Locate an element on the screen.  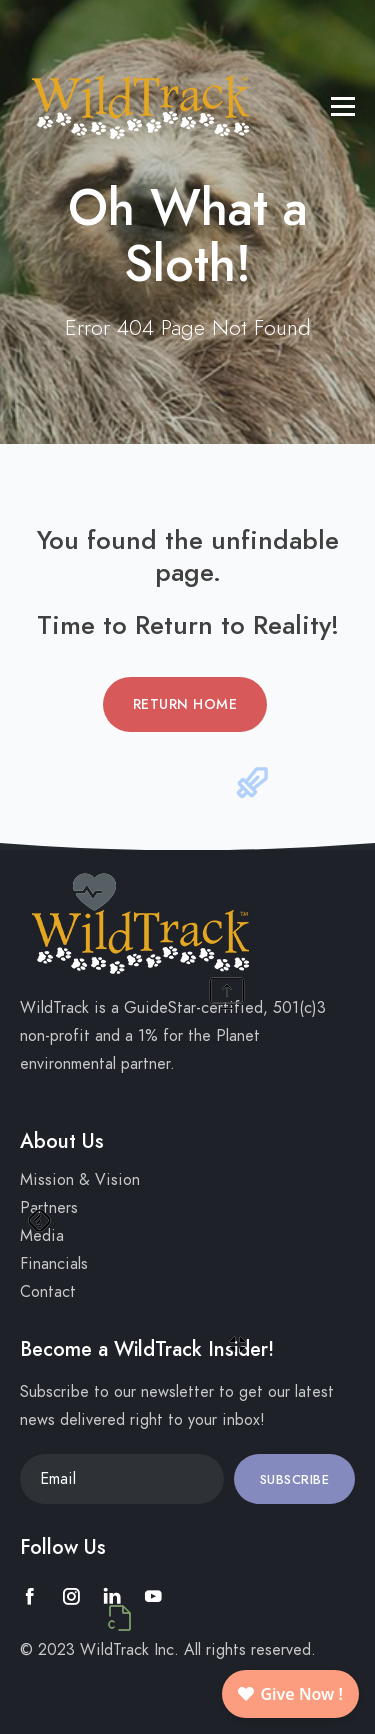
exit fullscreen mode is located at coordinates (237, 1344).